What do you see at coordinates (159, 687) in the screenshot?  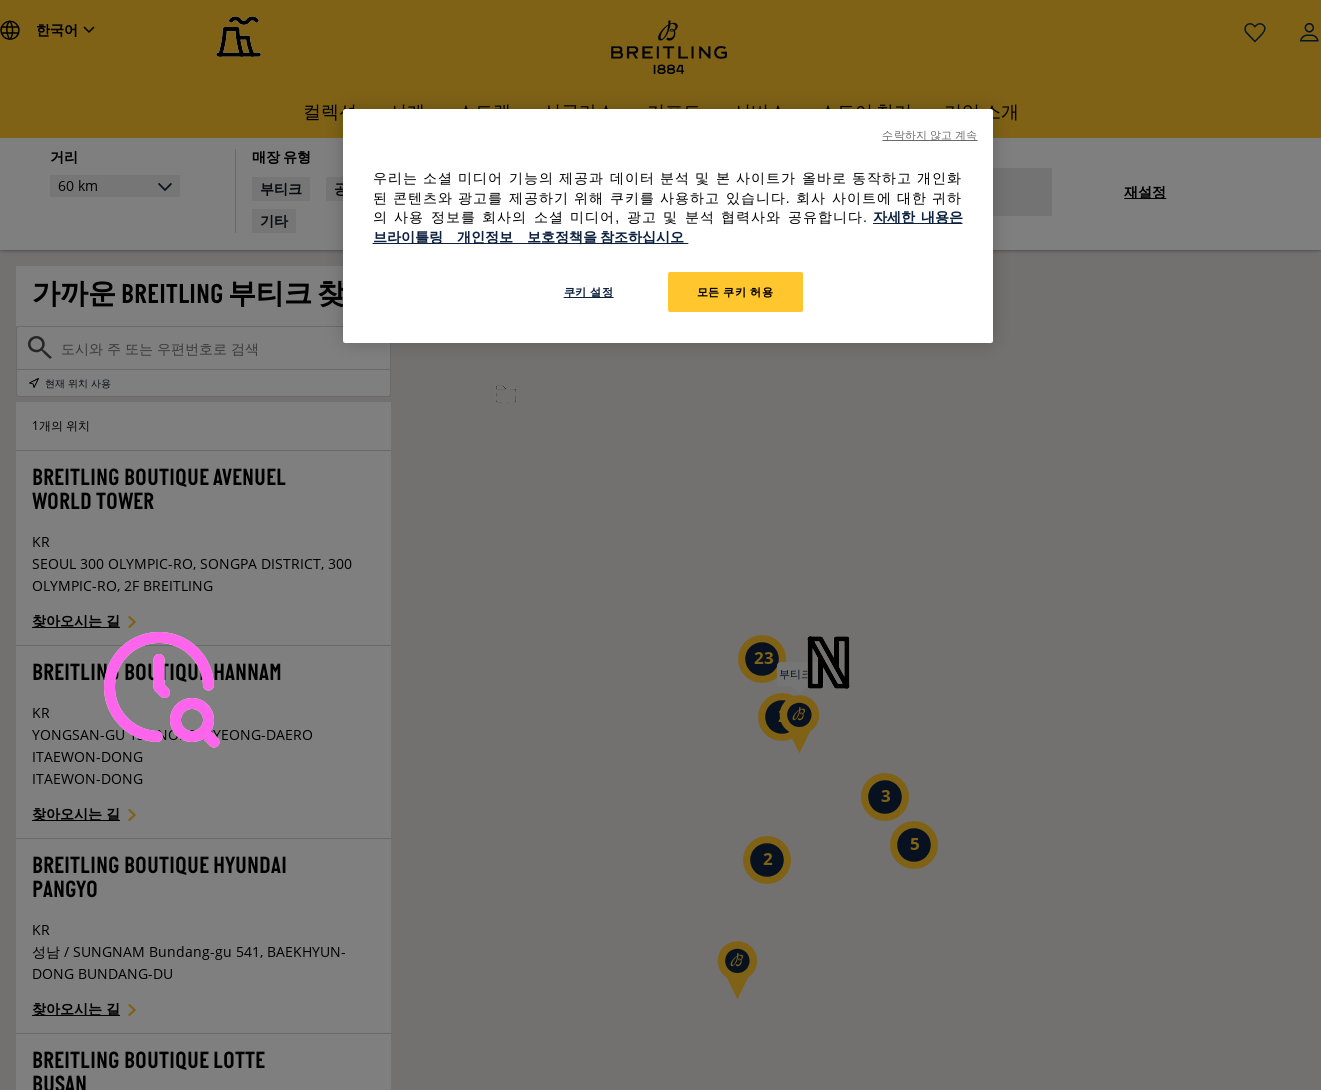 I see `search through time history or logs` at bounding box center [159, 687].